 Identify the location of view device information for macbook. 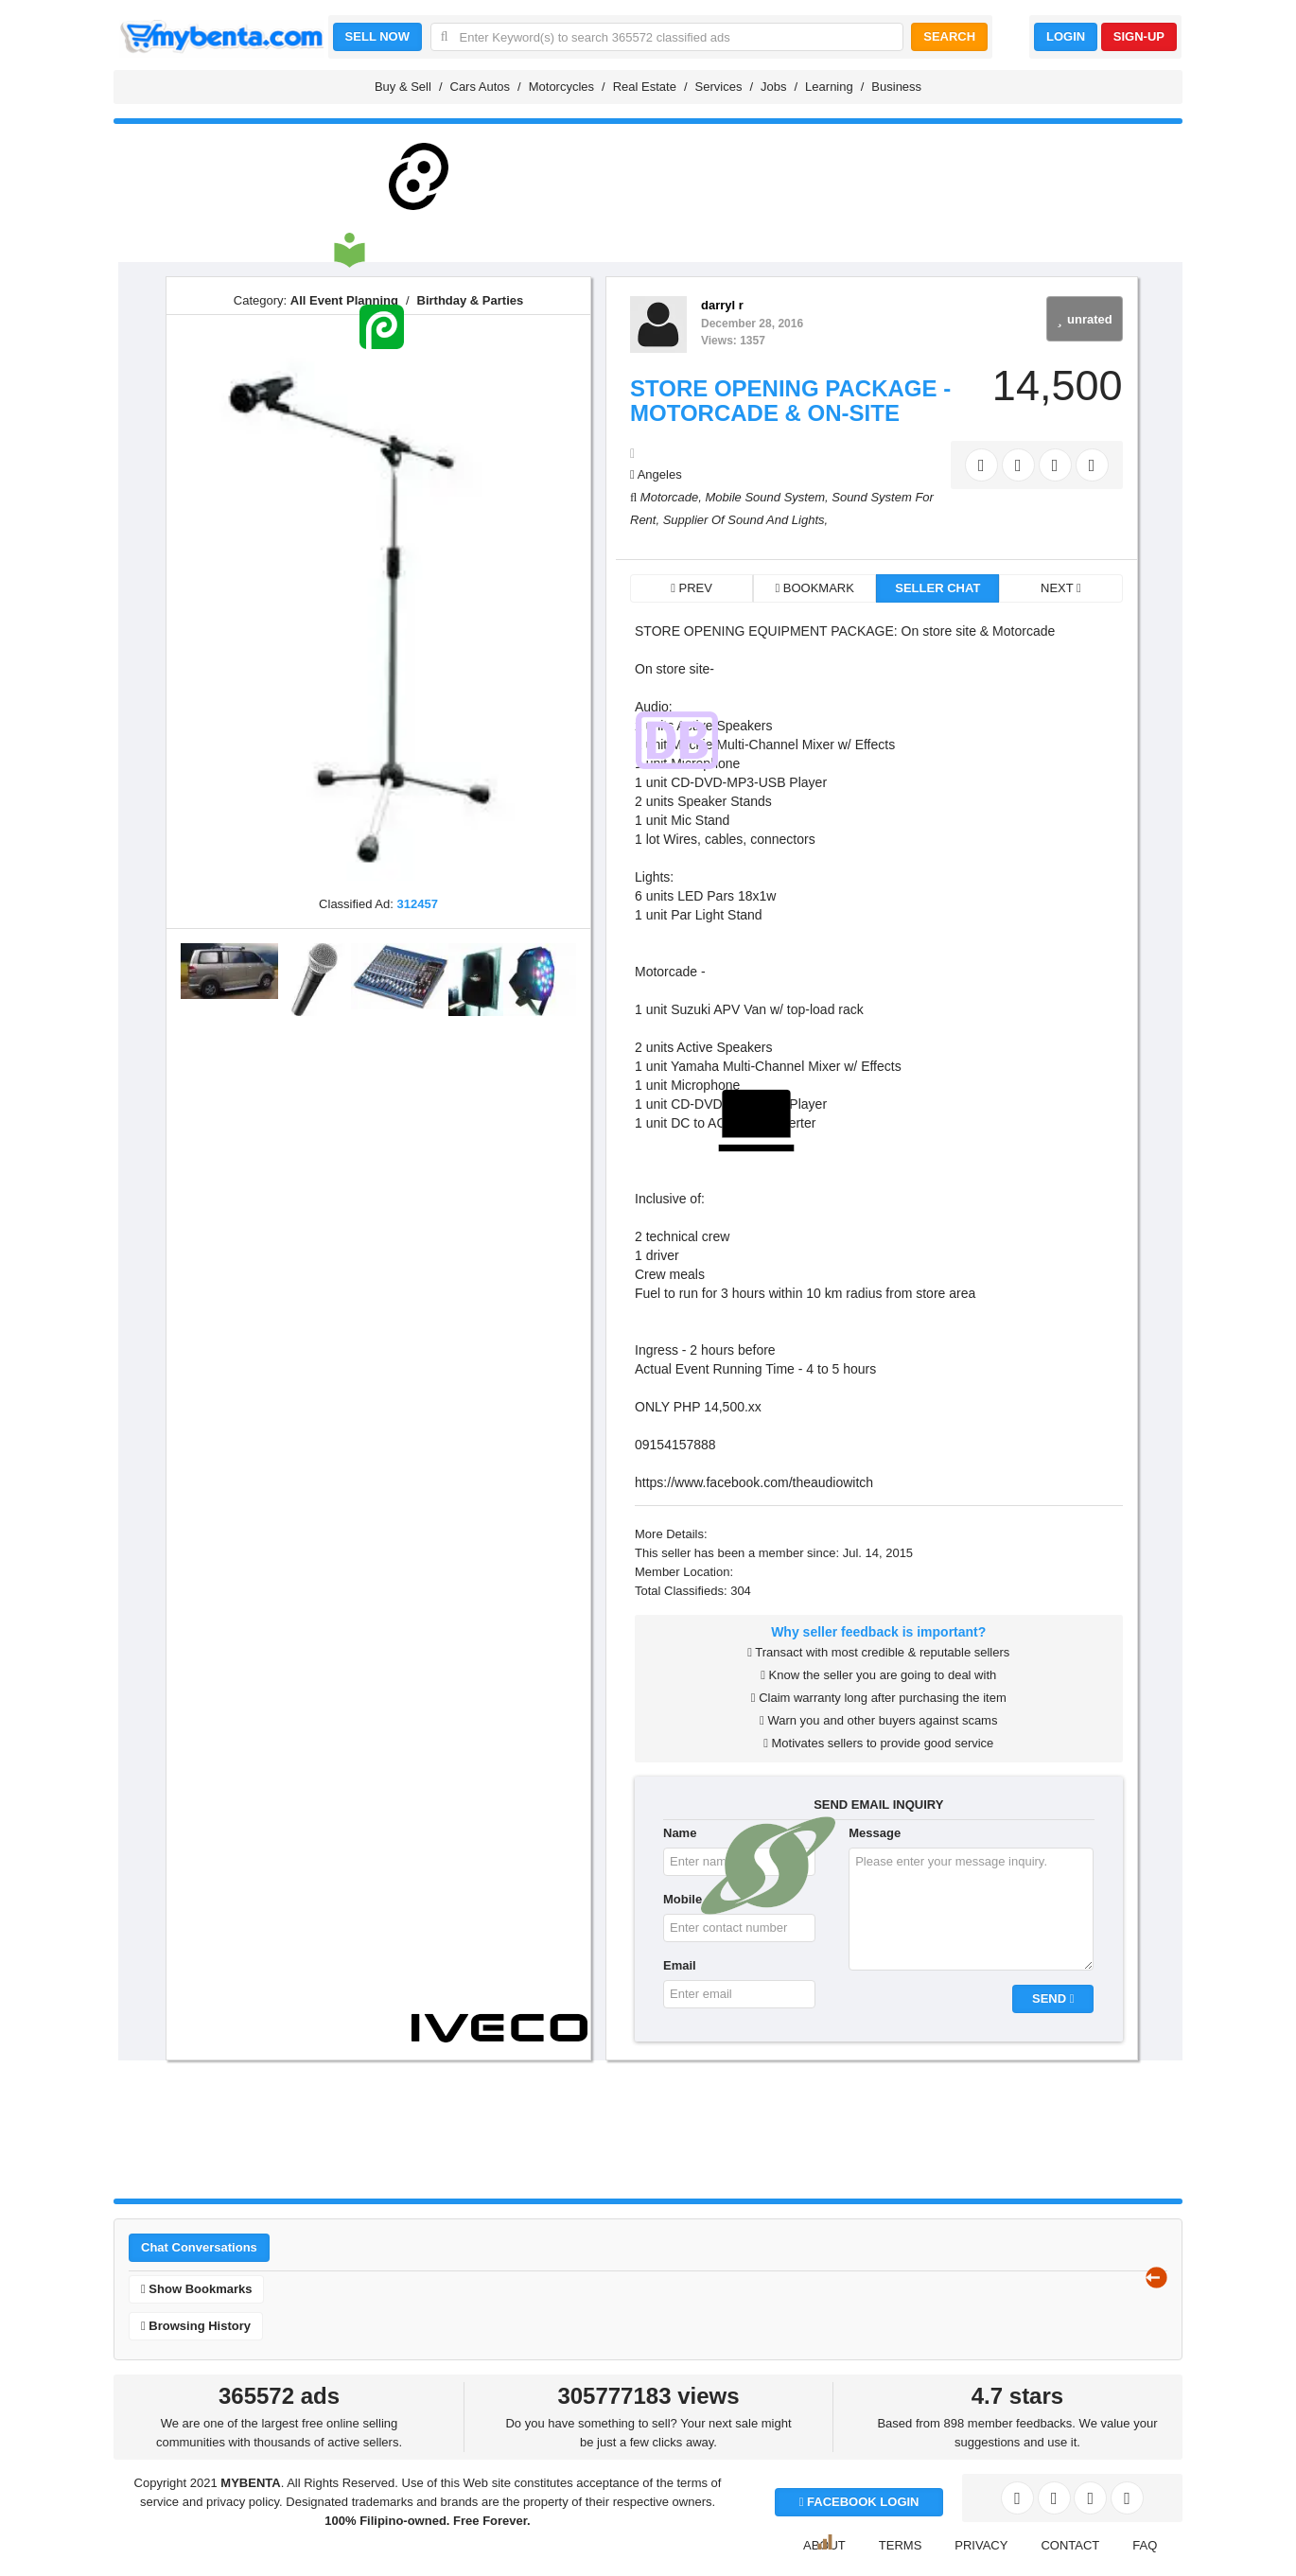
(756, 1120).